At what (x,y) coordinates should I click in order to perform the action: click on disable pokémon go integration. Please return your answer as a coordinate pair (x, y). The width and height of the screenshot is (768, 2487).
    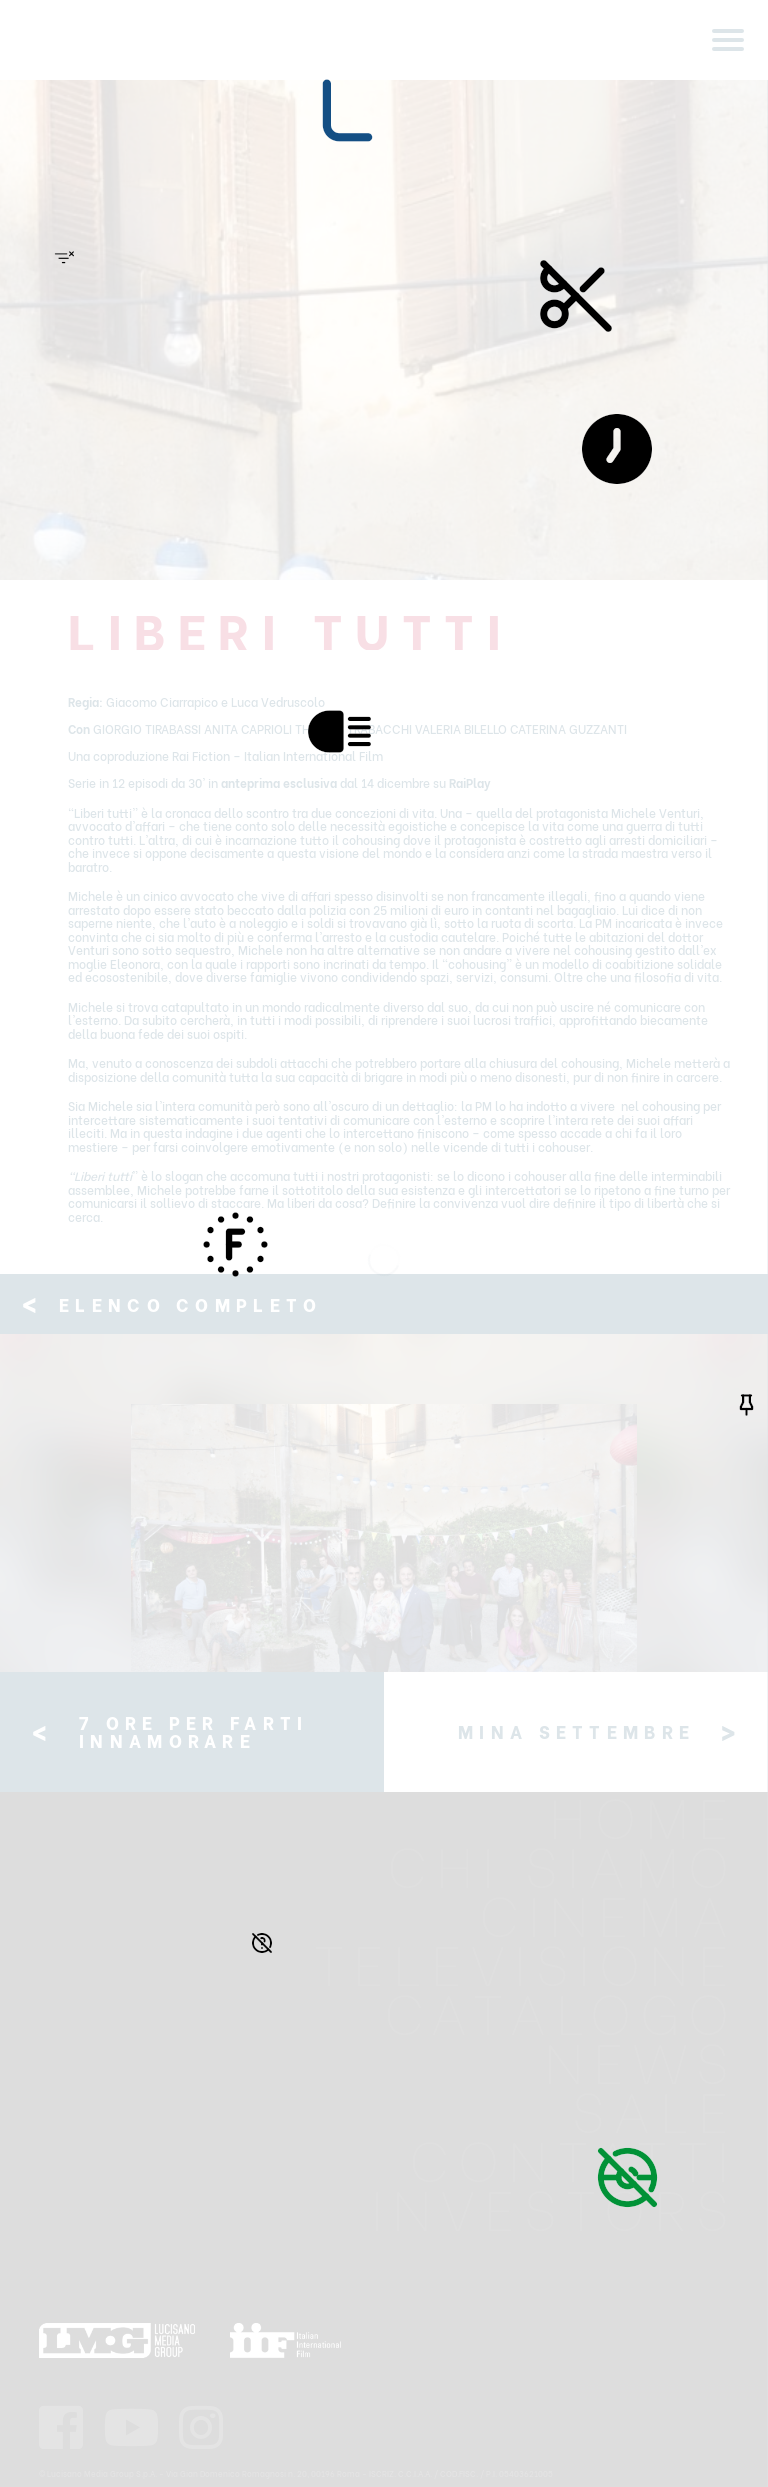
    Looking at the image, I should click on (627, 2177).